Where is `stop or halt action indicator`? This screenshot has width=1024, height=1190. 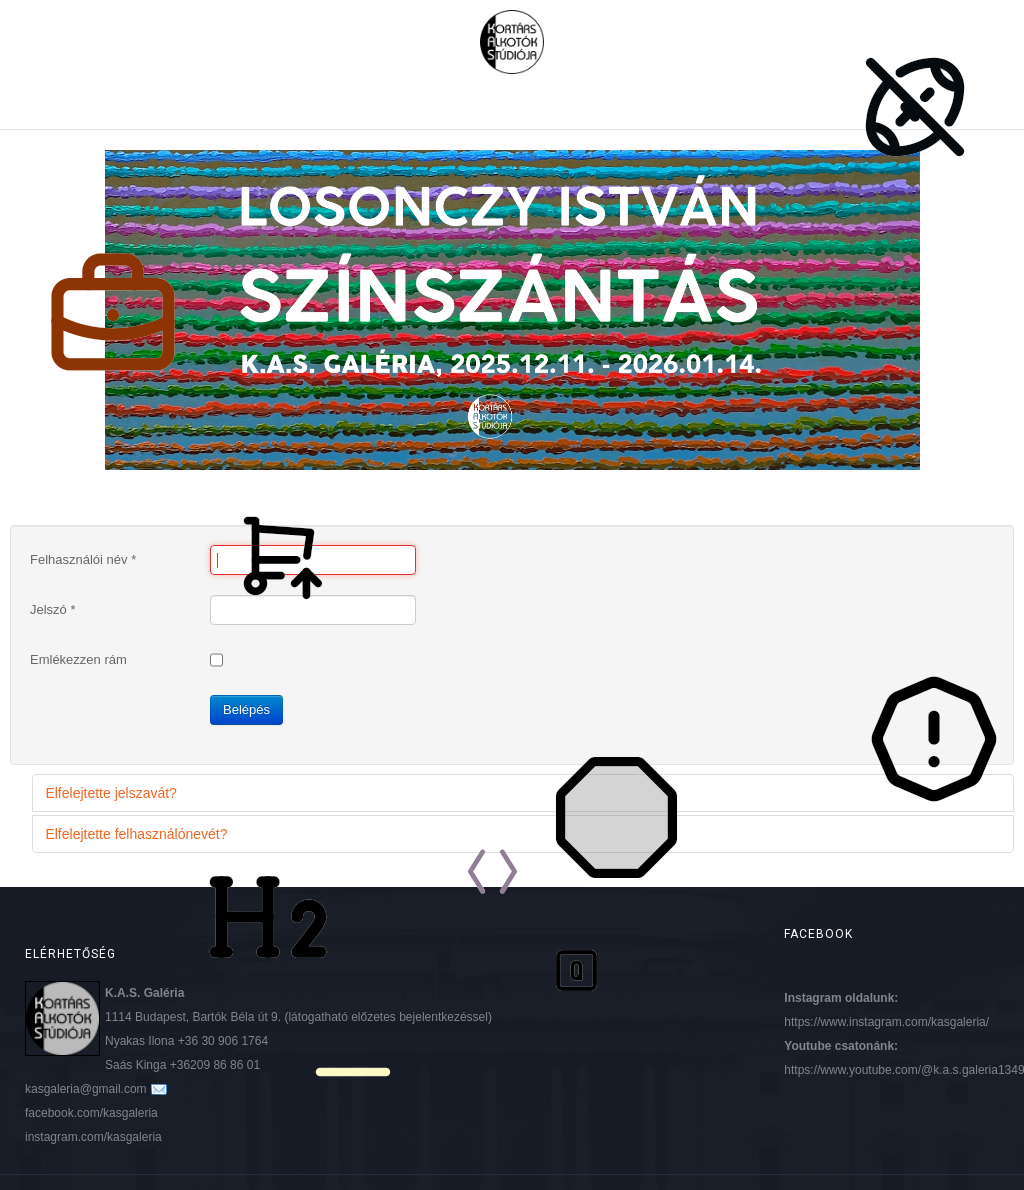 stop or halt action indicator is located at coordinates (616, 817).